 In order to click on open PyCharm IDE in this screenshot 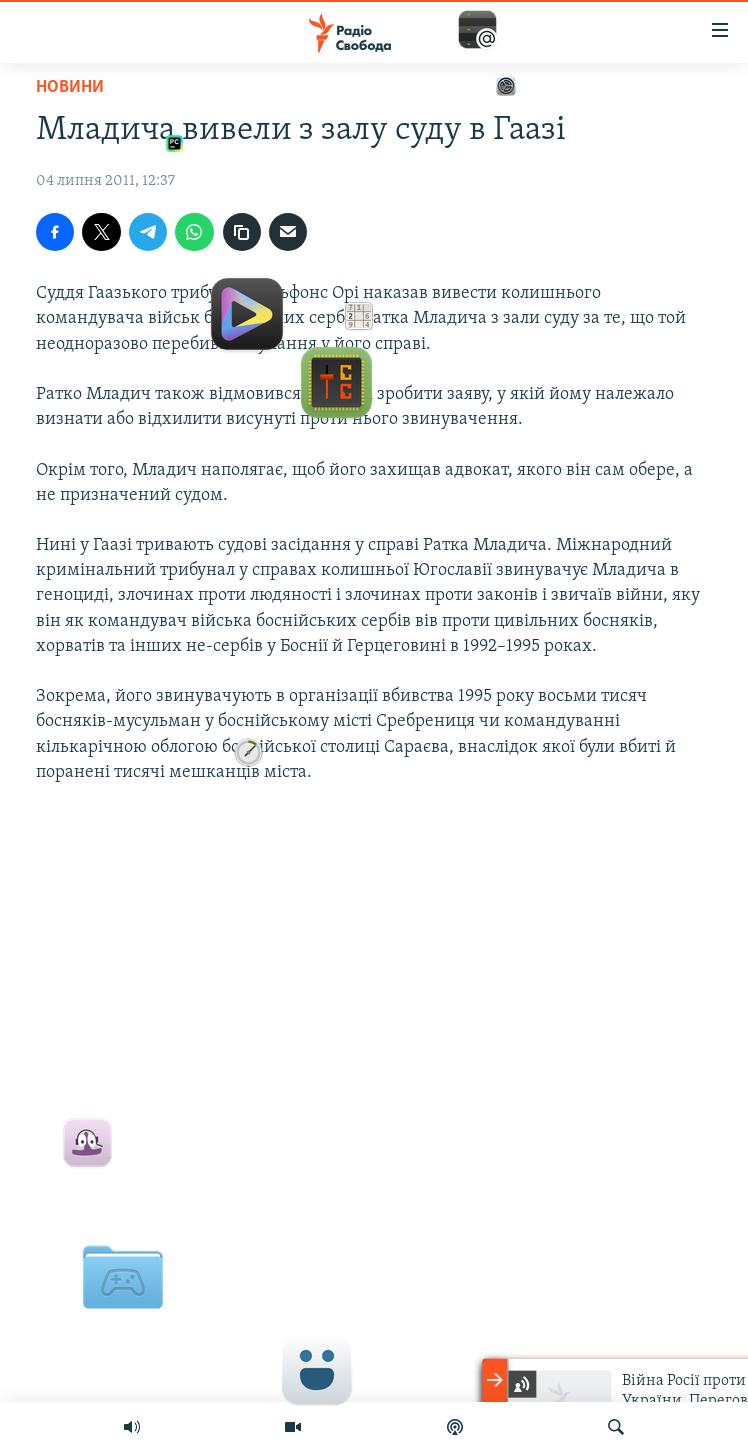, I will do `click(174, 143)`.